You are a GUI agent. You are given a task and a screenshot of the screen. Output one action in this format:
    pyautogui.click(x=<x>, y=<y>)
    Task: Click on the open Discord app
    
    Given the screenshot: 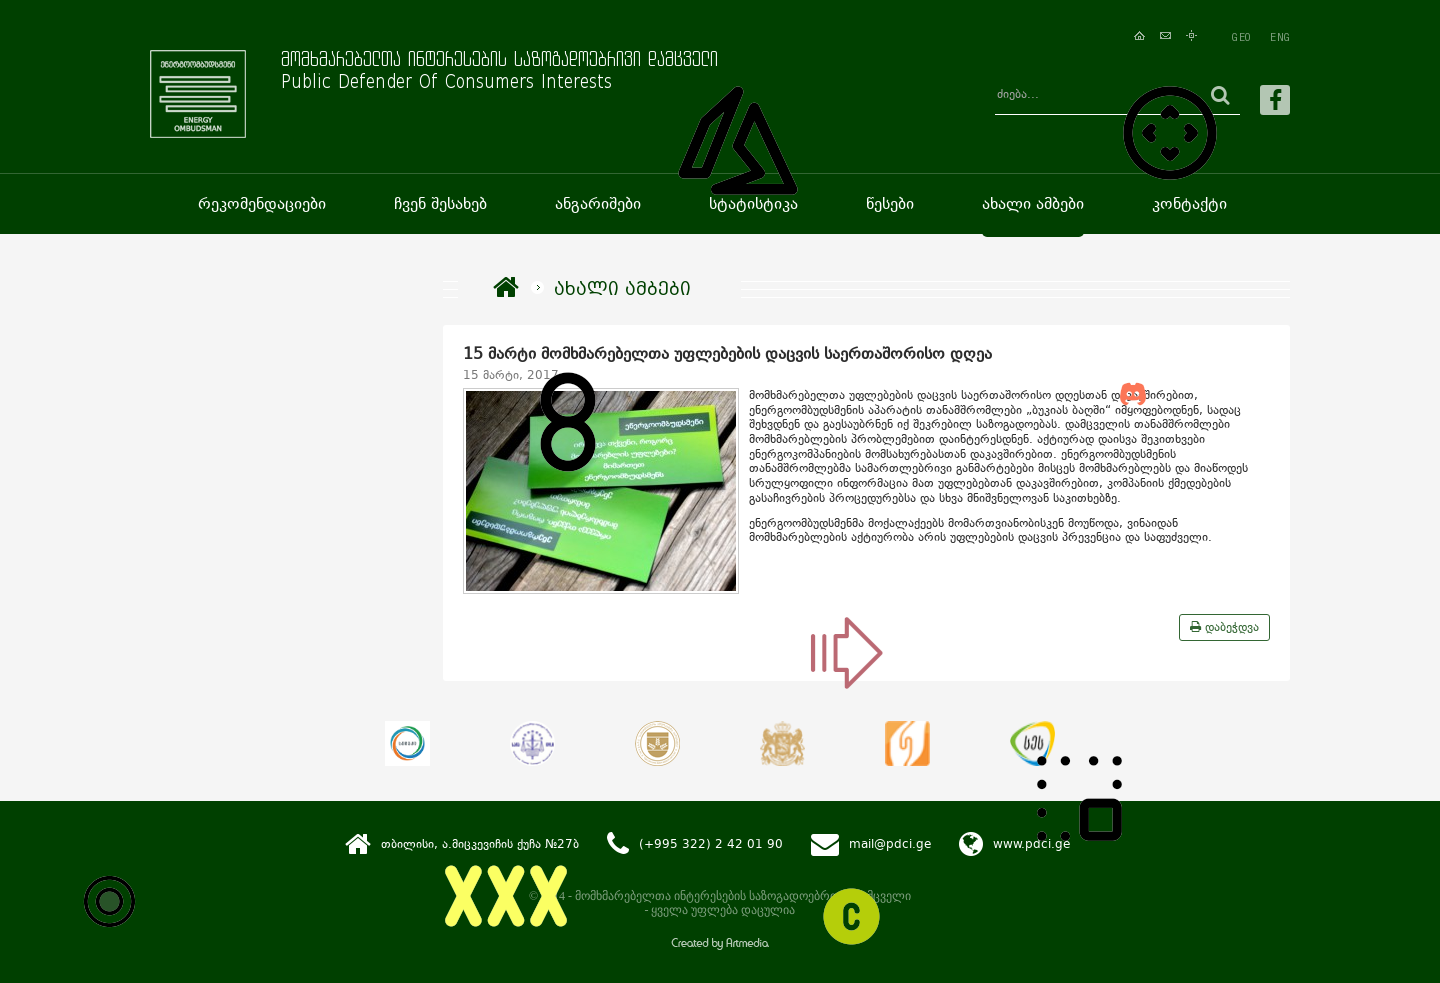 What is the action you would take?
    pyautogui.click(x=1133, y=394)
    